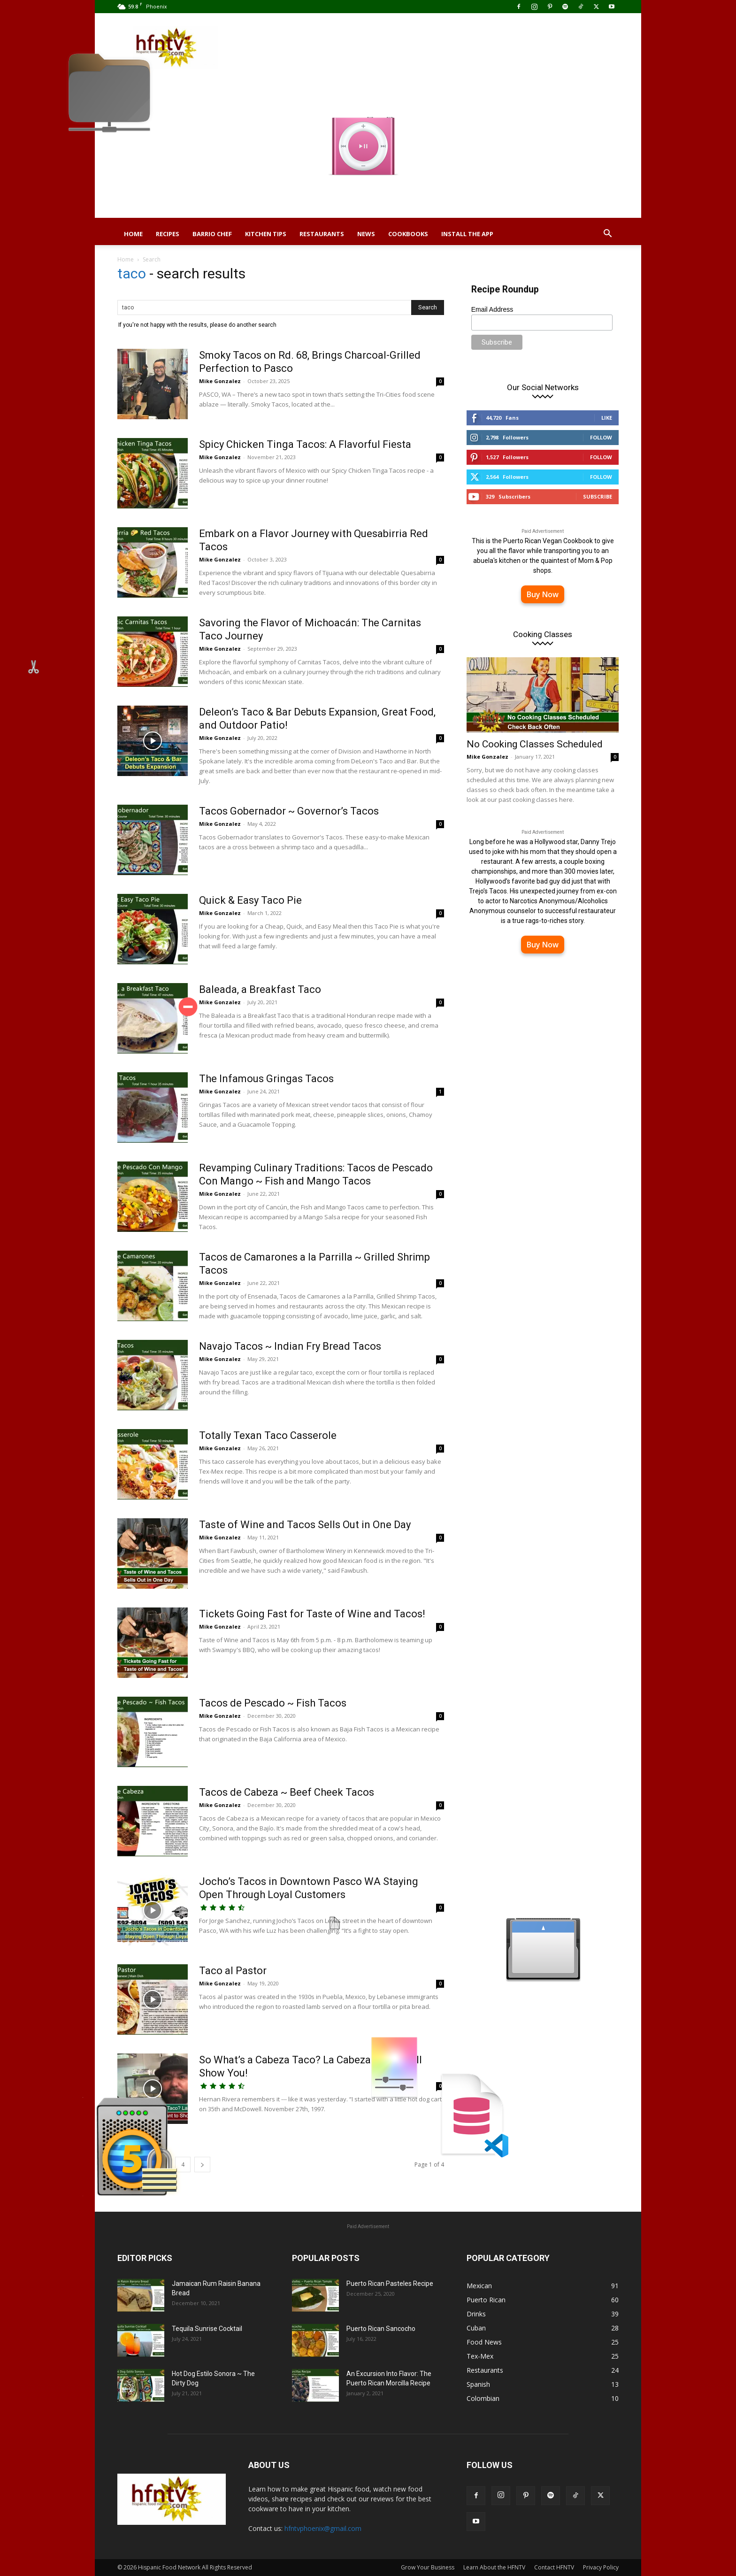  I want to click on indicates a locked RAID 5 storage array, so click(132, 2146).